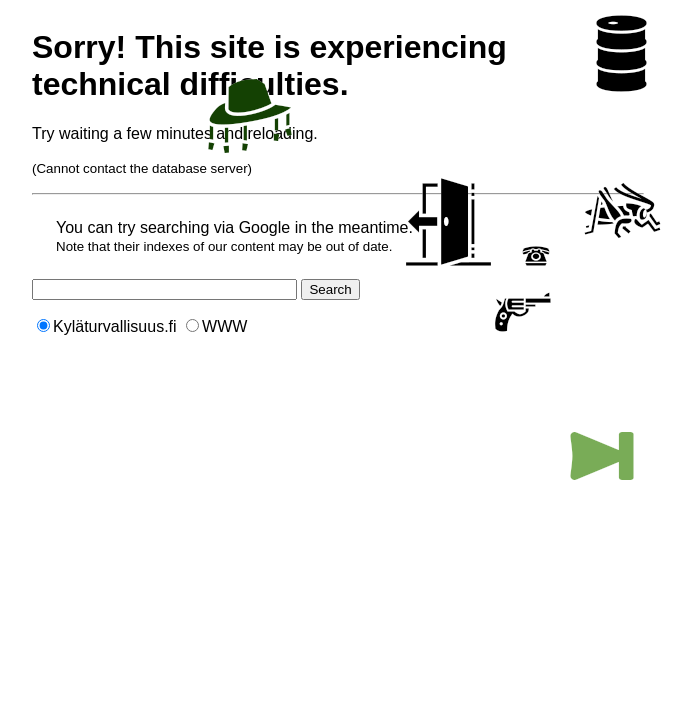 This screenshot has height=720, width=676. I want to click on skip to next track or media, so click(602, 456).